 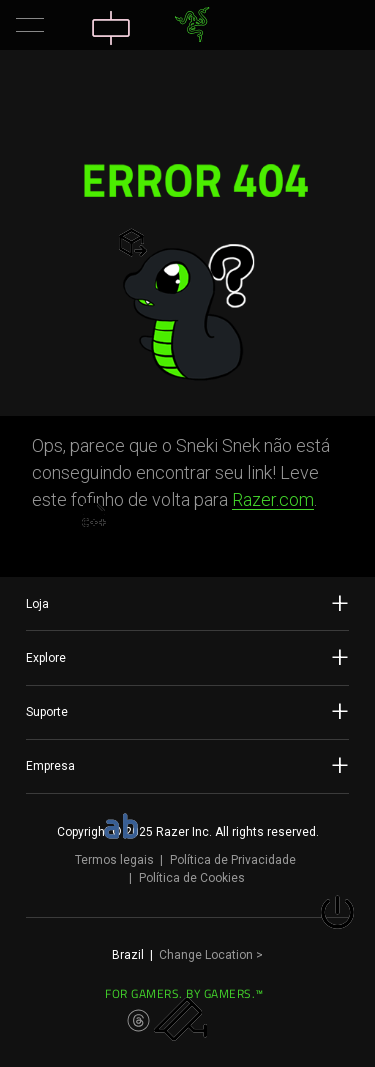 I want to click on access security camera settings, so click(x=180, y=1022).